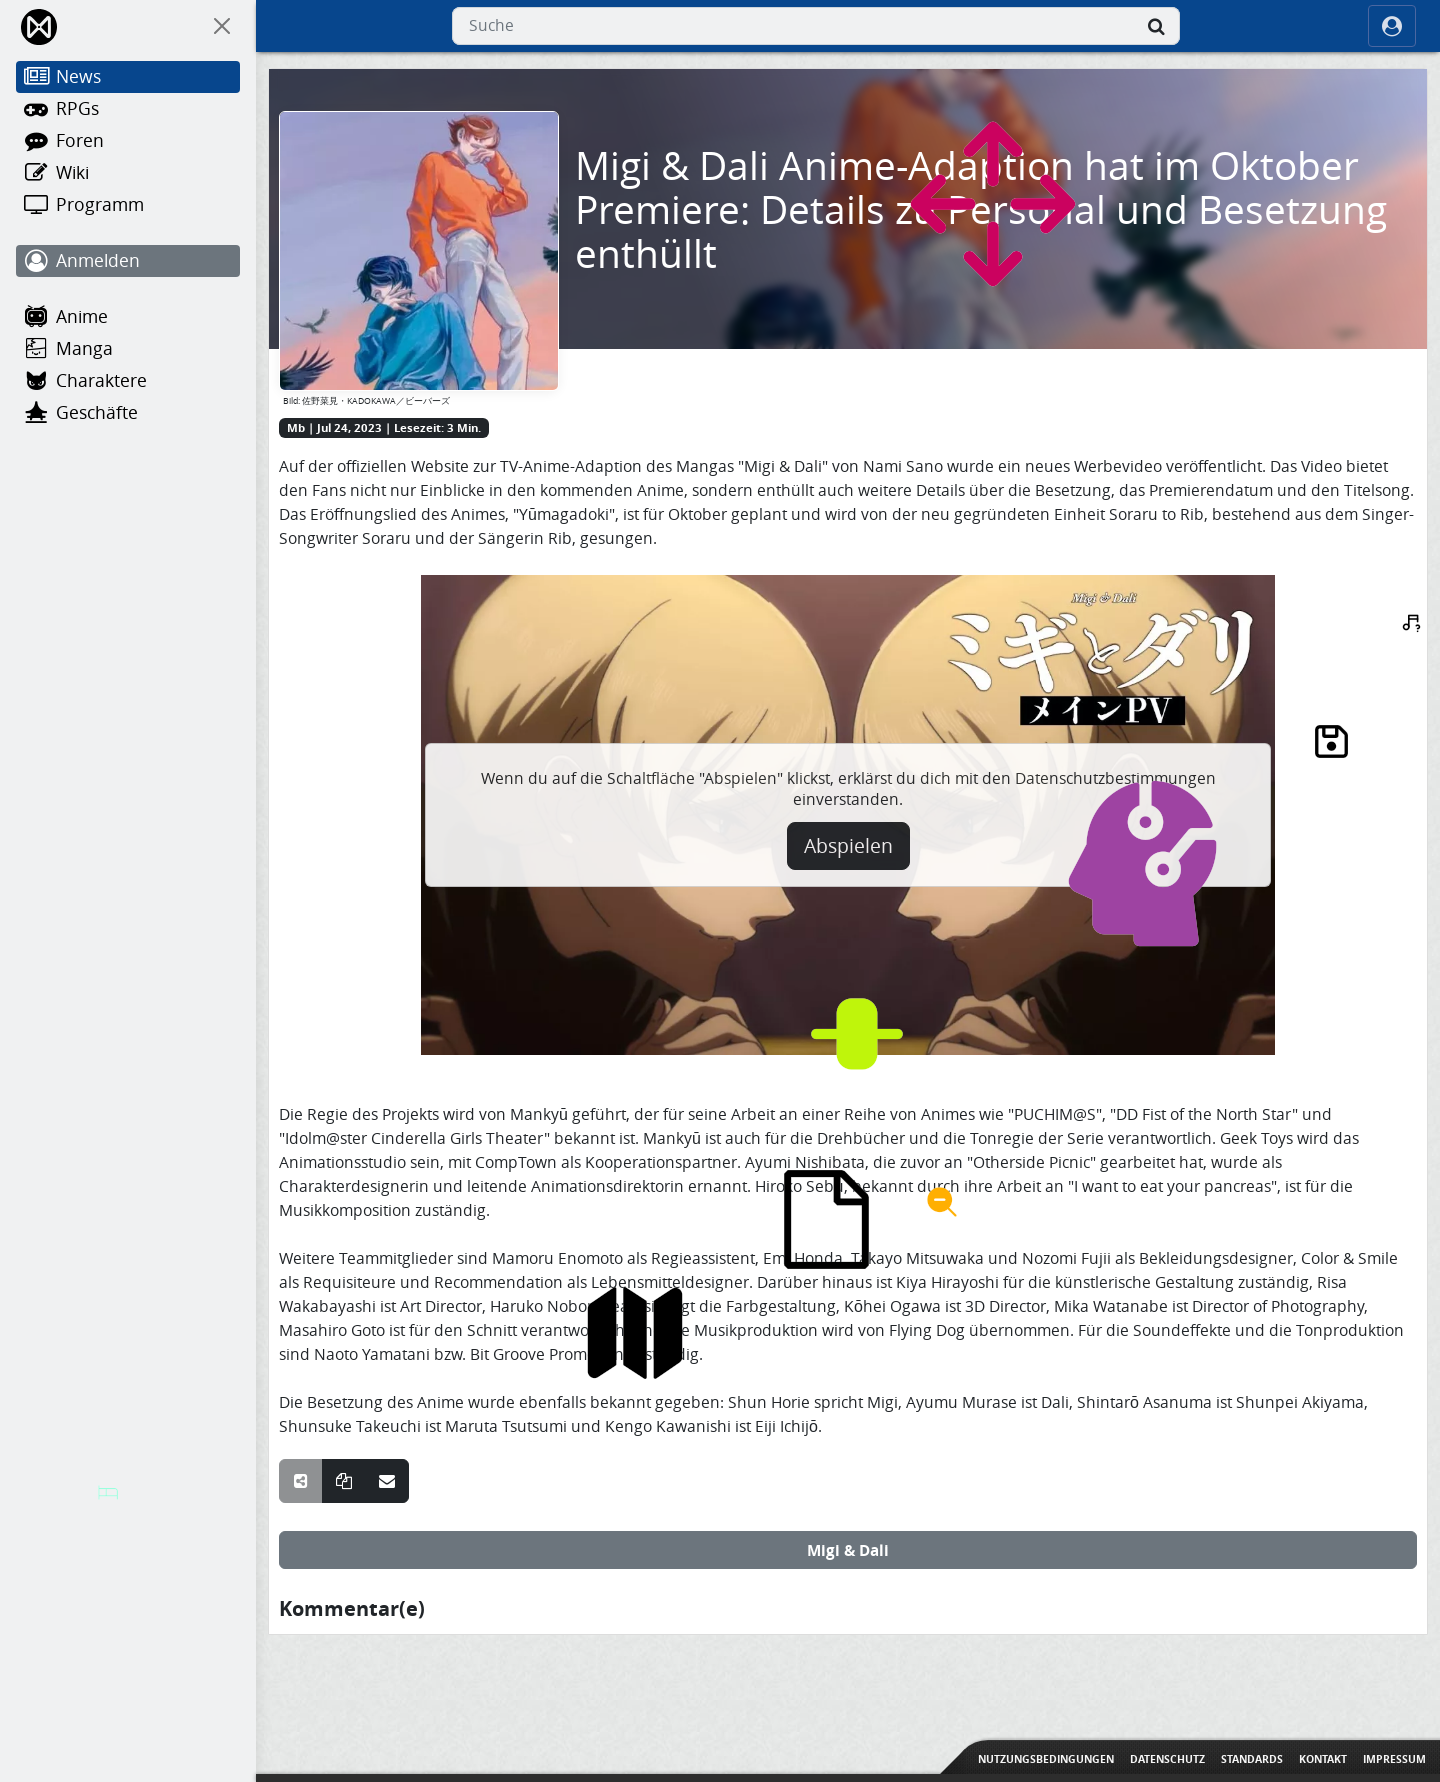 The height and width of the screenshot is (1782, 1440). What do you see at coordinates (942, 1202) in the screenshot?
I see `zoom out of the current view` at bounding box center [942, 1202].